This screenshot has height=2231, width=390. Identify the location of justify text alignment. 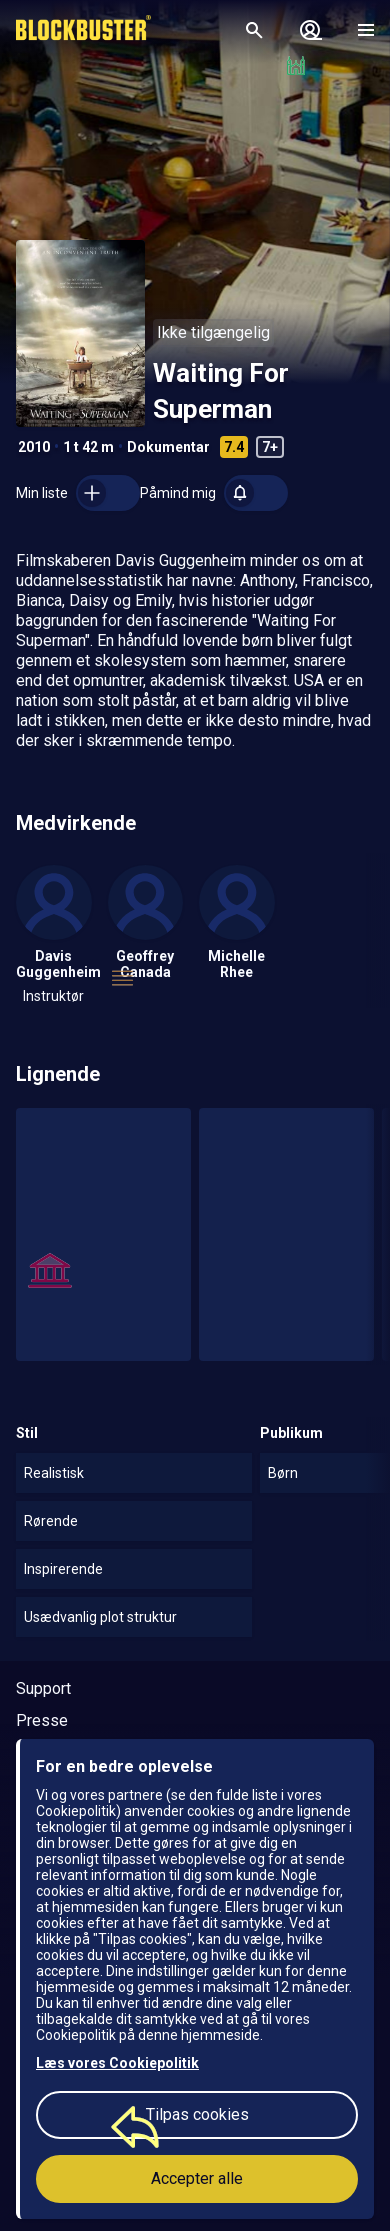
(122, 978).